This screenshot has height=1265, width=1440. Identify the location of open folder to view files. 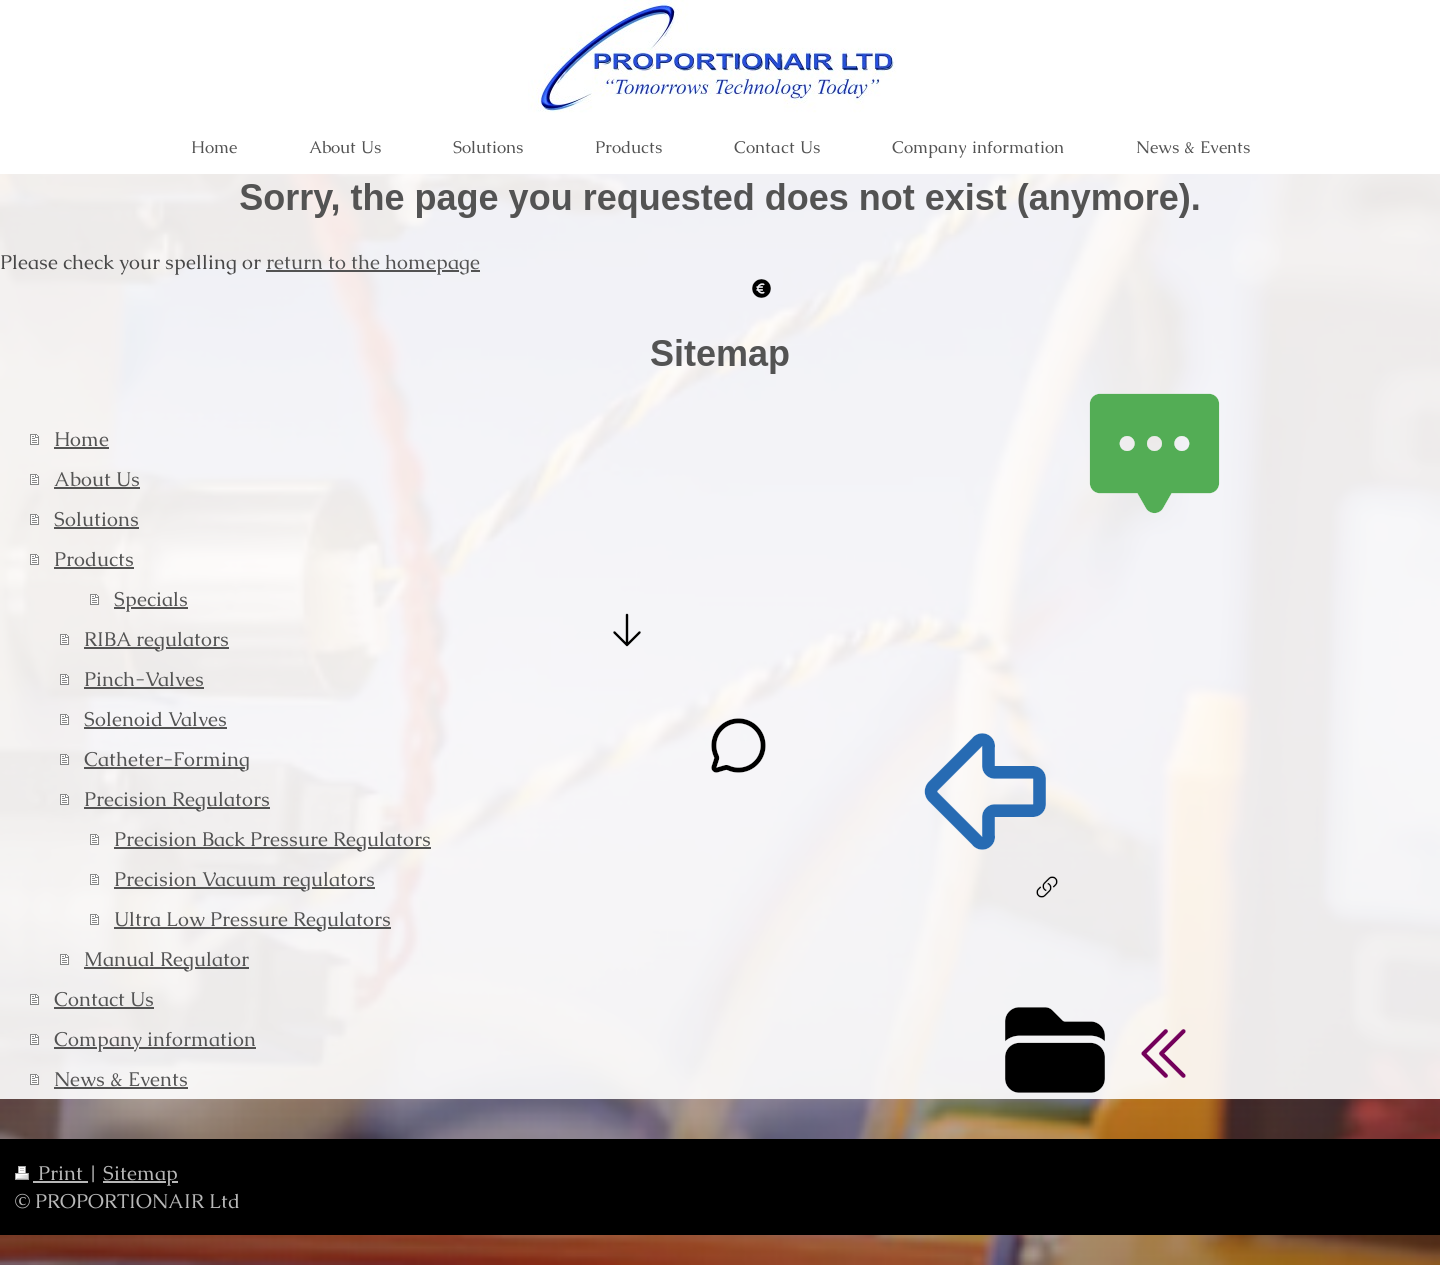
(1055, 1050).